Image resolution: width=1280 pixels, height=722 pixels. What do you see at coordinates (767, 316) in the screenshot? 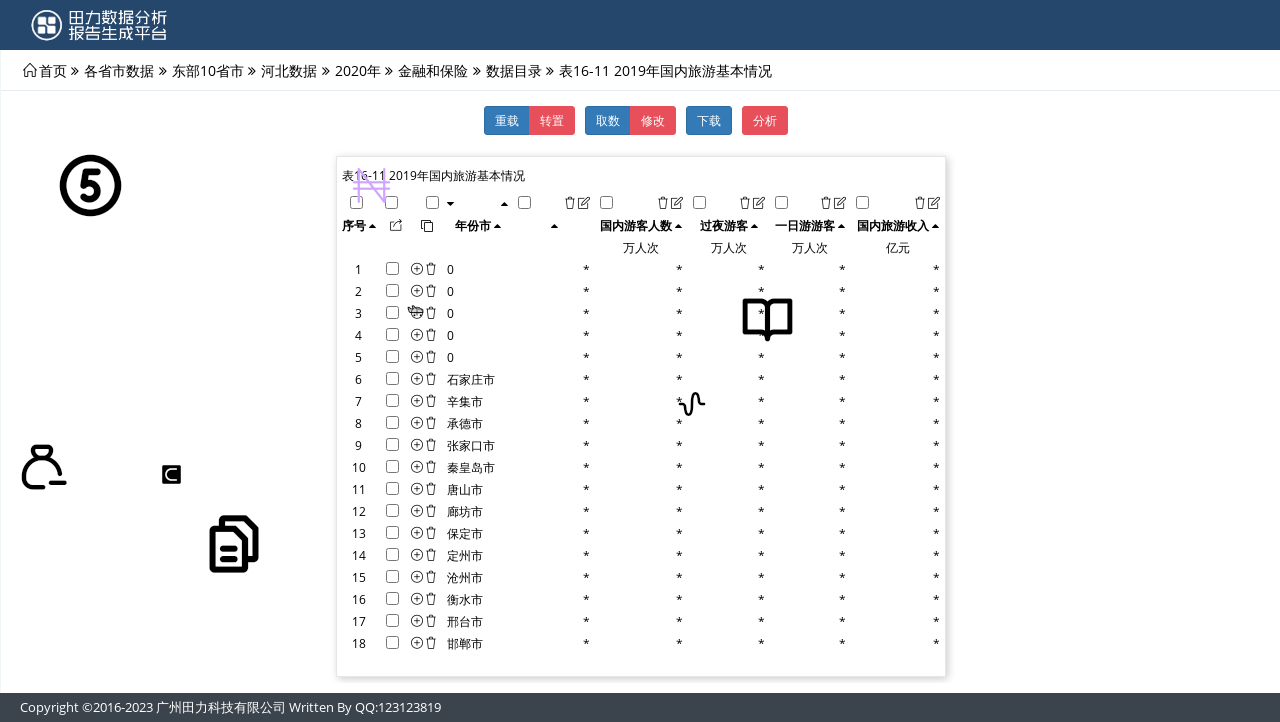
I see `open reading mode or e-reader` at bounding box center [767, 316].